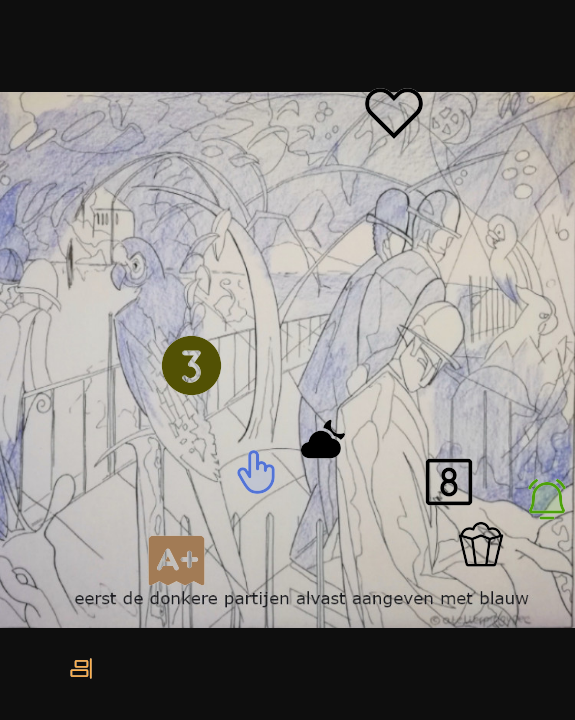 The height and width of the screenshot is (720, 575). I want to click on indicates step three in a multi-step process, so click(191, 365).